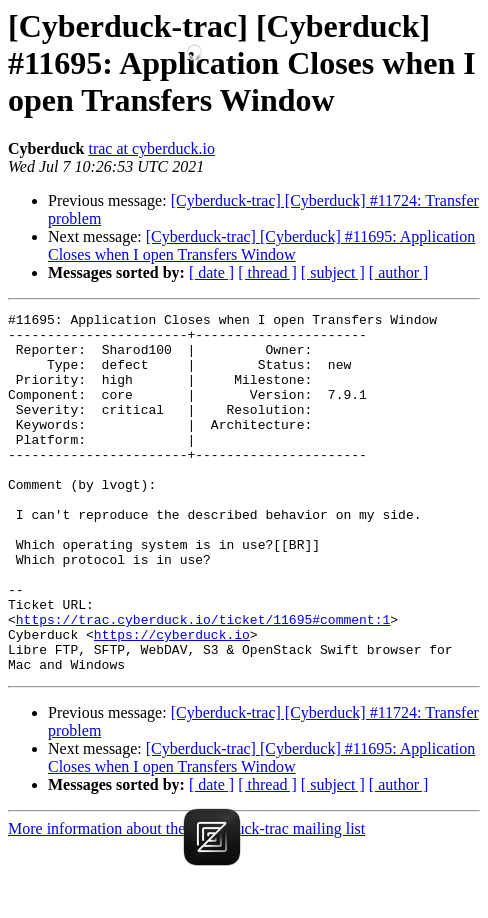  What do you see at coordinates (212, 837) in the screenshot?
I see `open zed code editor` at bounding box center [212, 837].